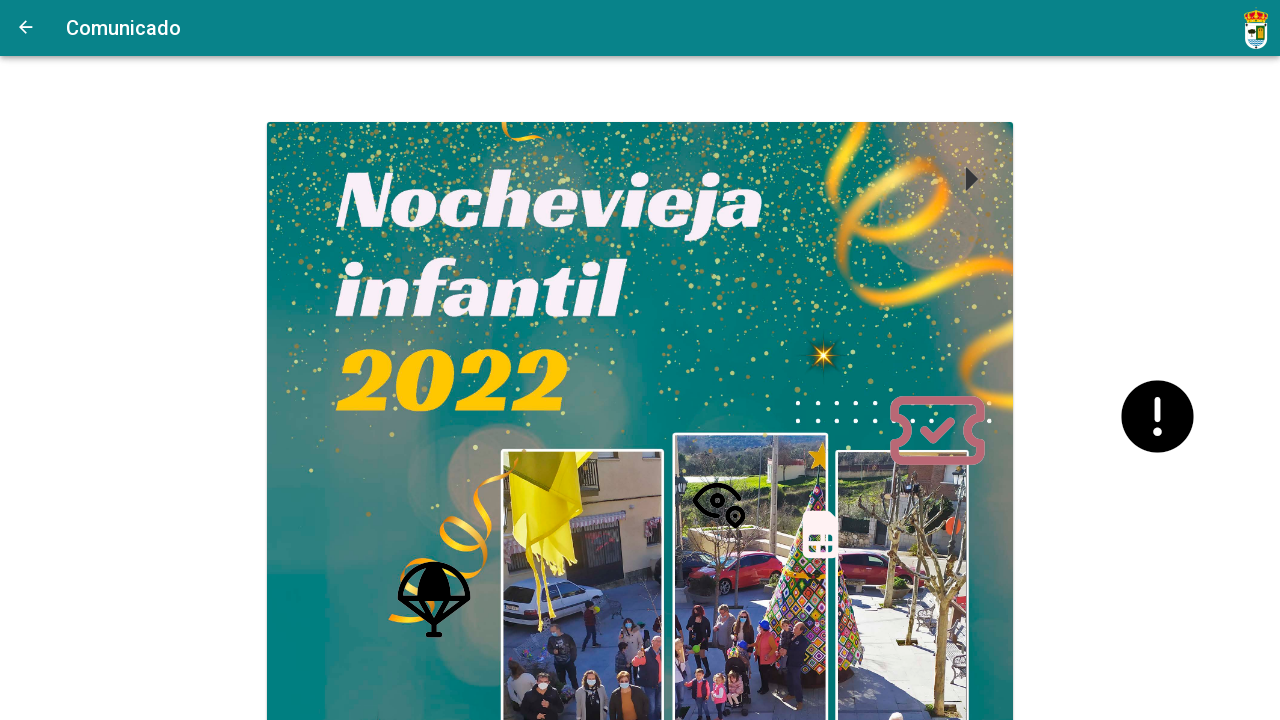  Describe the element at coordinates (434, 601) in the screenshot. I see `access emergency or backup features` at that location.